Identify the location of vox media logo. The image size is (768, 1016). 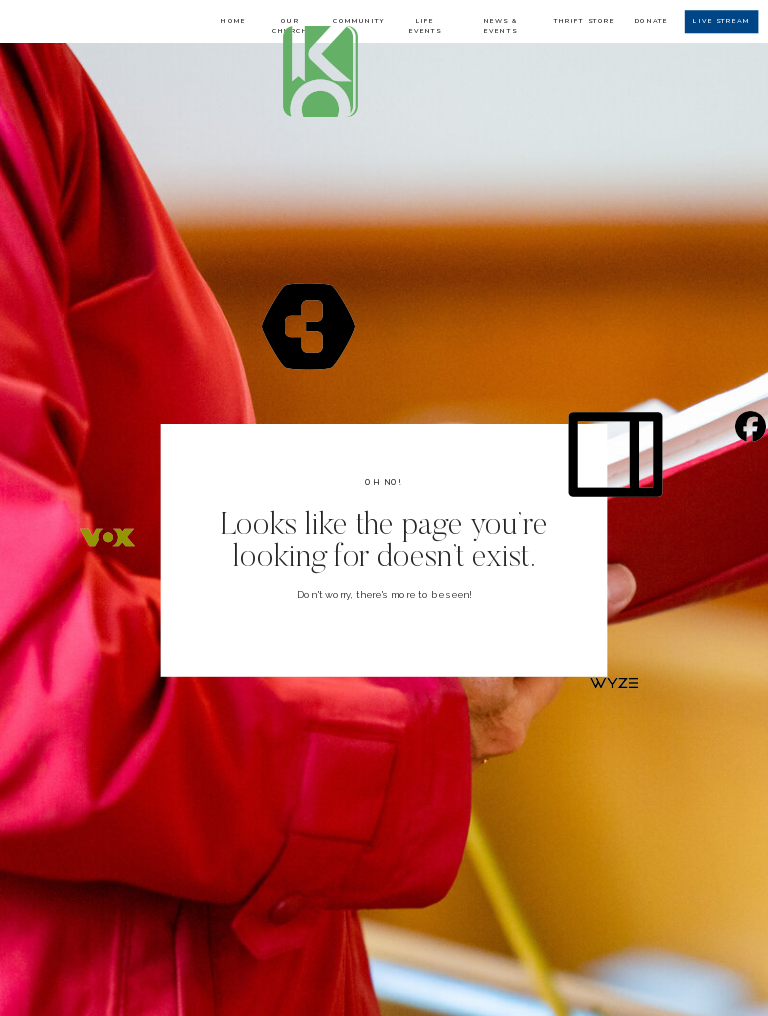
(107, 537).